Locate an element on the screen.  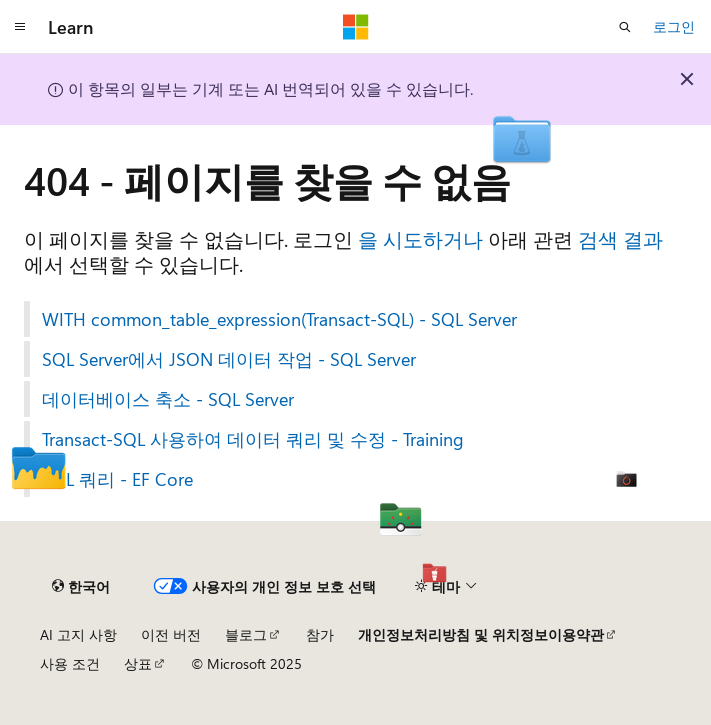
open pokémon friend ball themed folder is located at coordinates (400, 520).